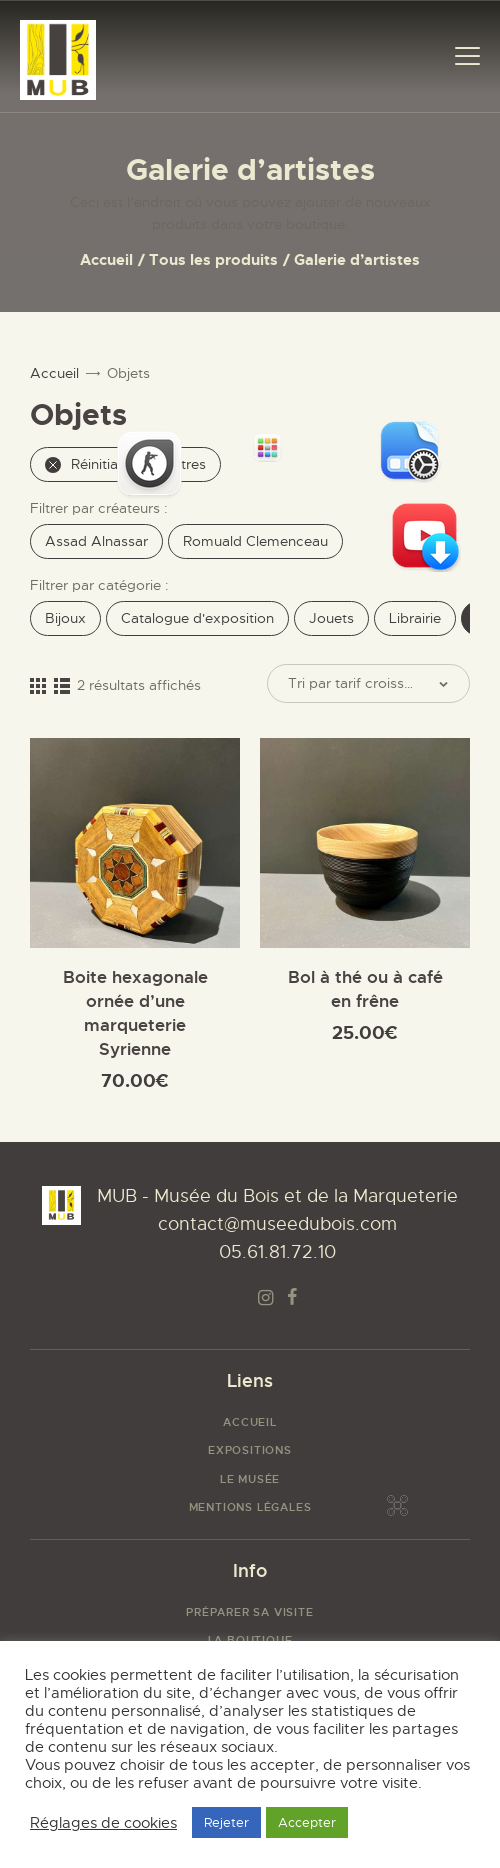  Describe the element at coordinates (424, 535) in the screenshot. I see `download videos from youtube` at that location.